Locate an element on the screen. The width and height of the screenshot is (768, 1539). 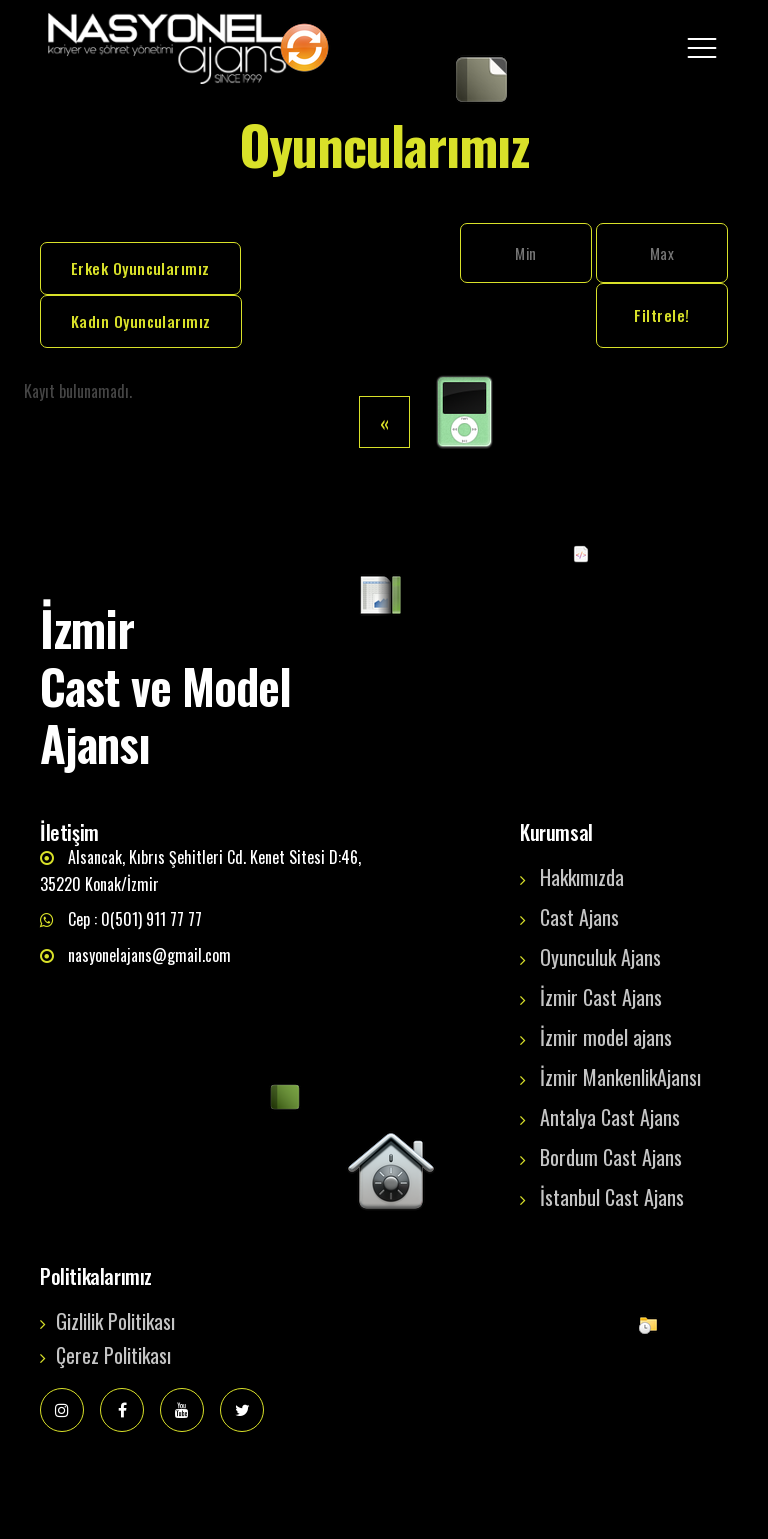
maven xml configuration file is located at coordinates (581, 554).